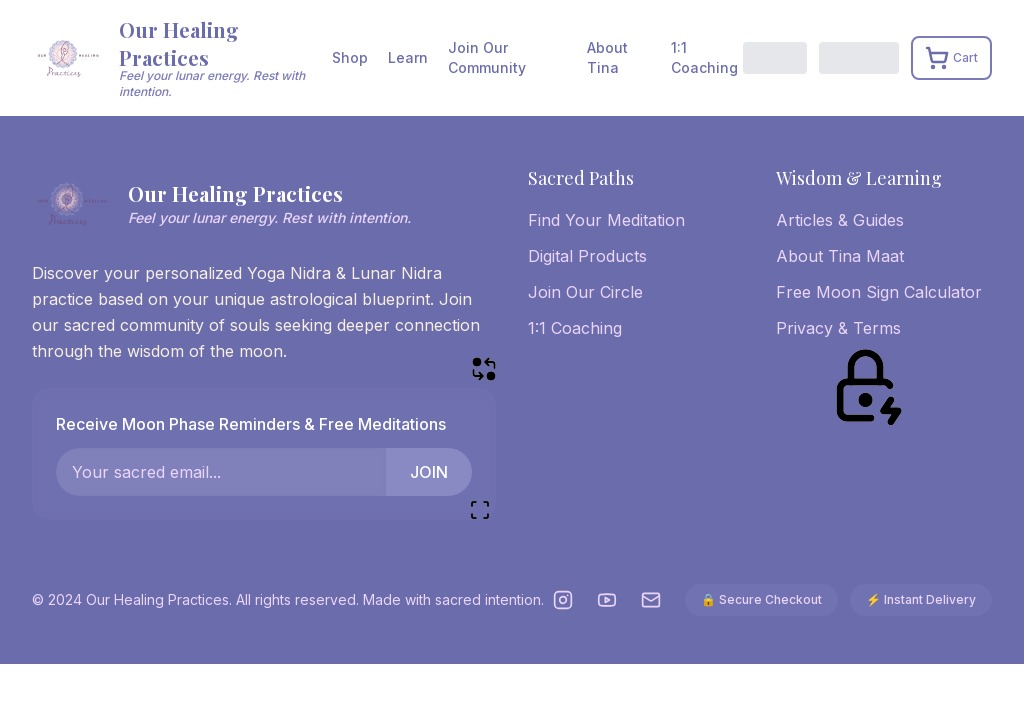 The image size is (1024, 720). Describe the element at coordinates (865, 385) in the screenshot. I see `indicates encrypted or secure connection` at that location.